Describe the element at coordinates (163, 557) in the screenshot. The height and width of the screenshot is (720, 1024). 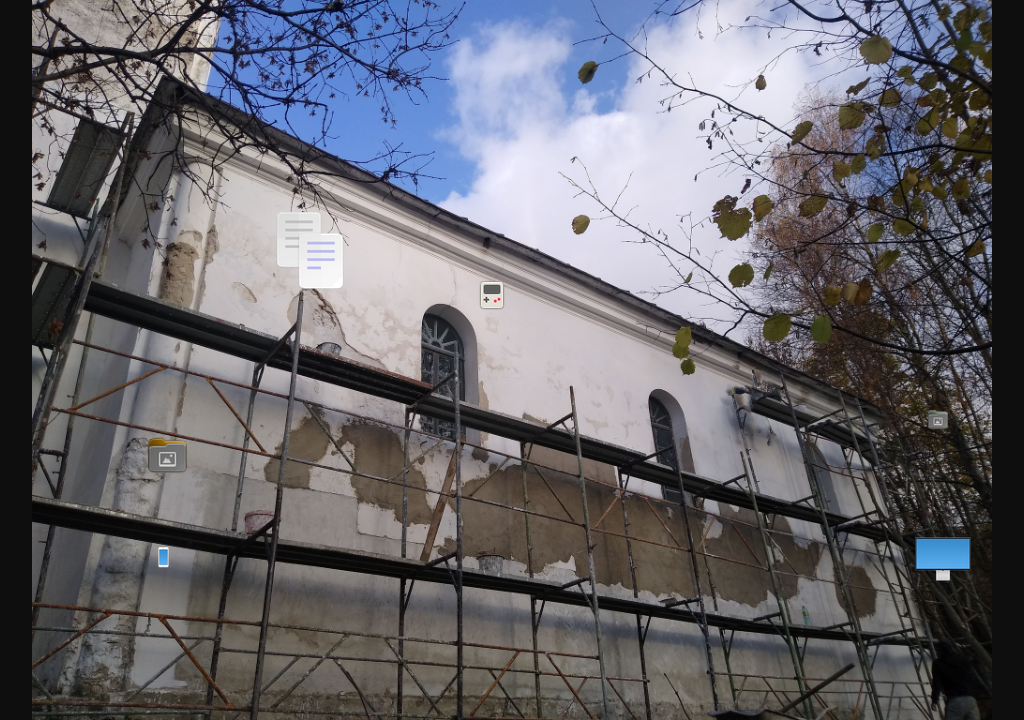
I see `connect or manage an iPhone device` at that location.